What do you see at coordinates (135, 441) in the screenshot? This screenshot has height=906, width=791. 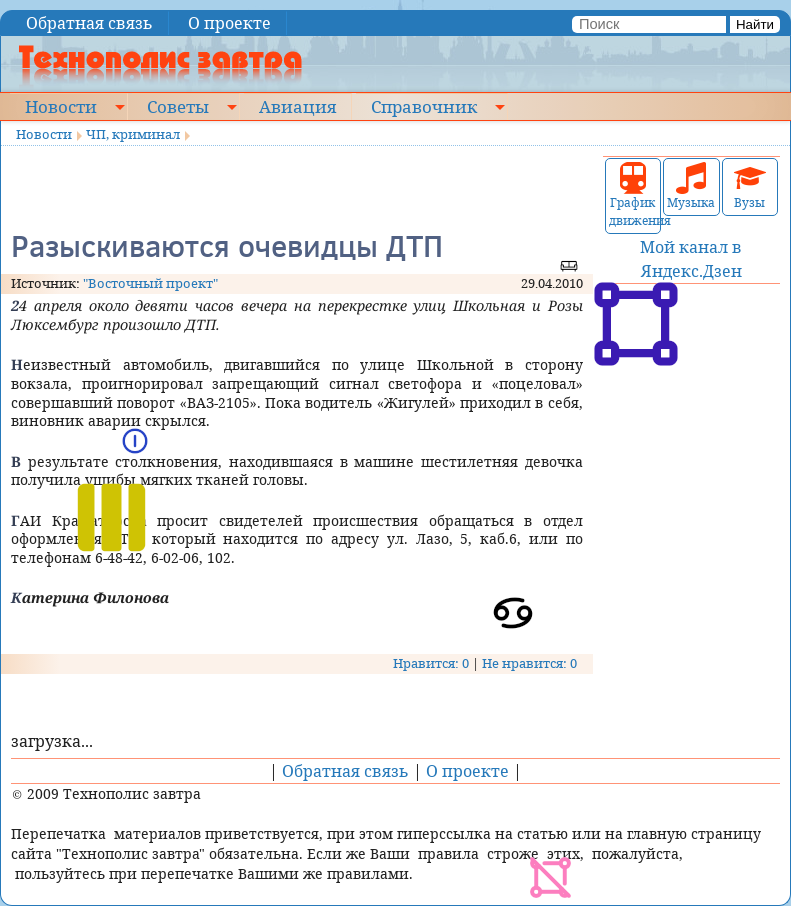 I see `access information or help` at bounding box center [135, 441].